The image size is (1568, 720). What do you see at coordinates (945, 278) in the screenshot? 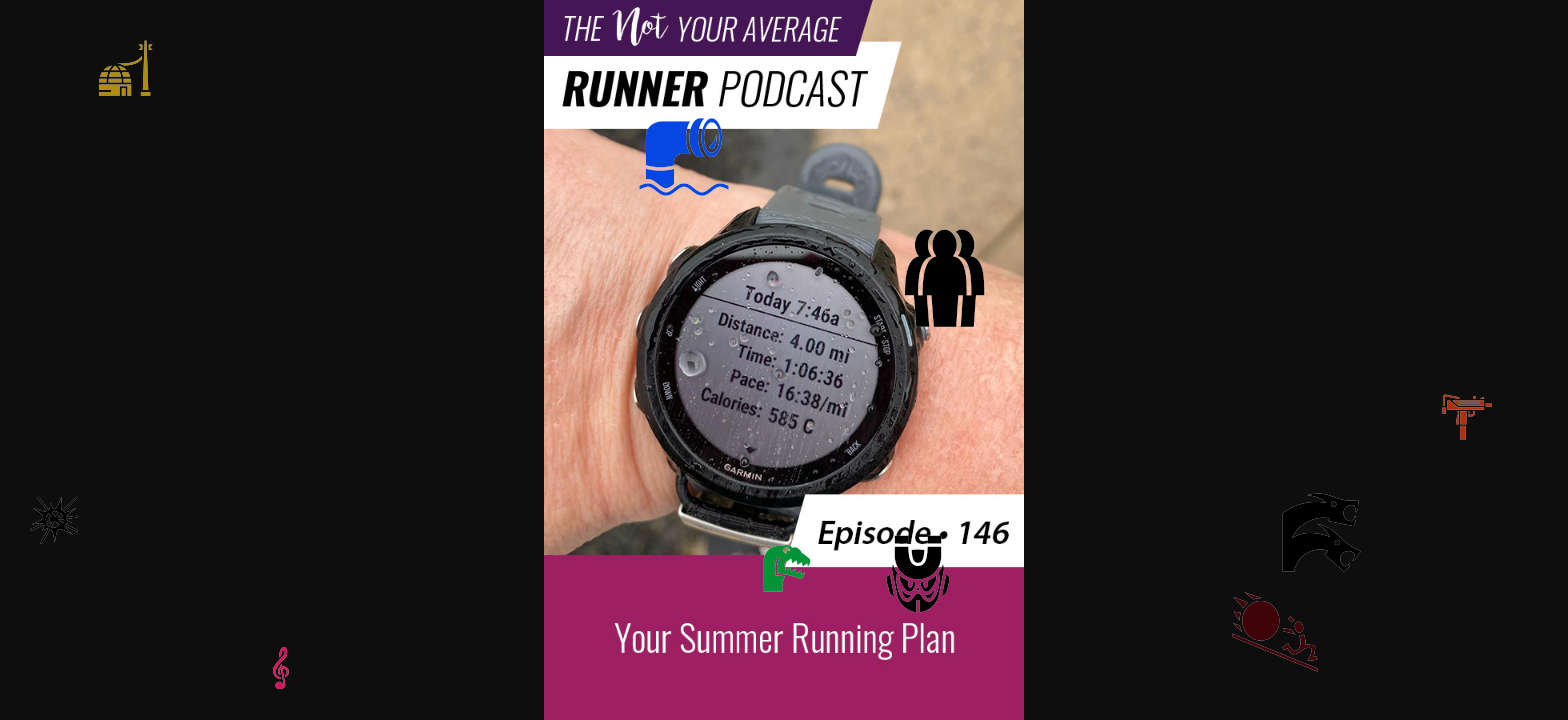
I see `backup or sync your team data` at bounding box center [945, 278].